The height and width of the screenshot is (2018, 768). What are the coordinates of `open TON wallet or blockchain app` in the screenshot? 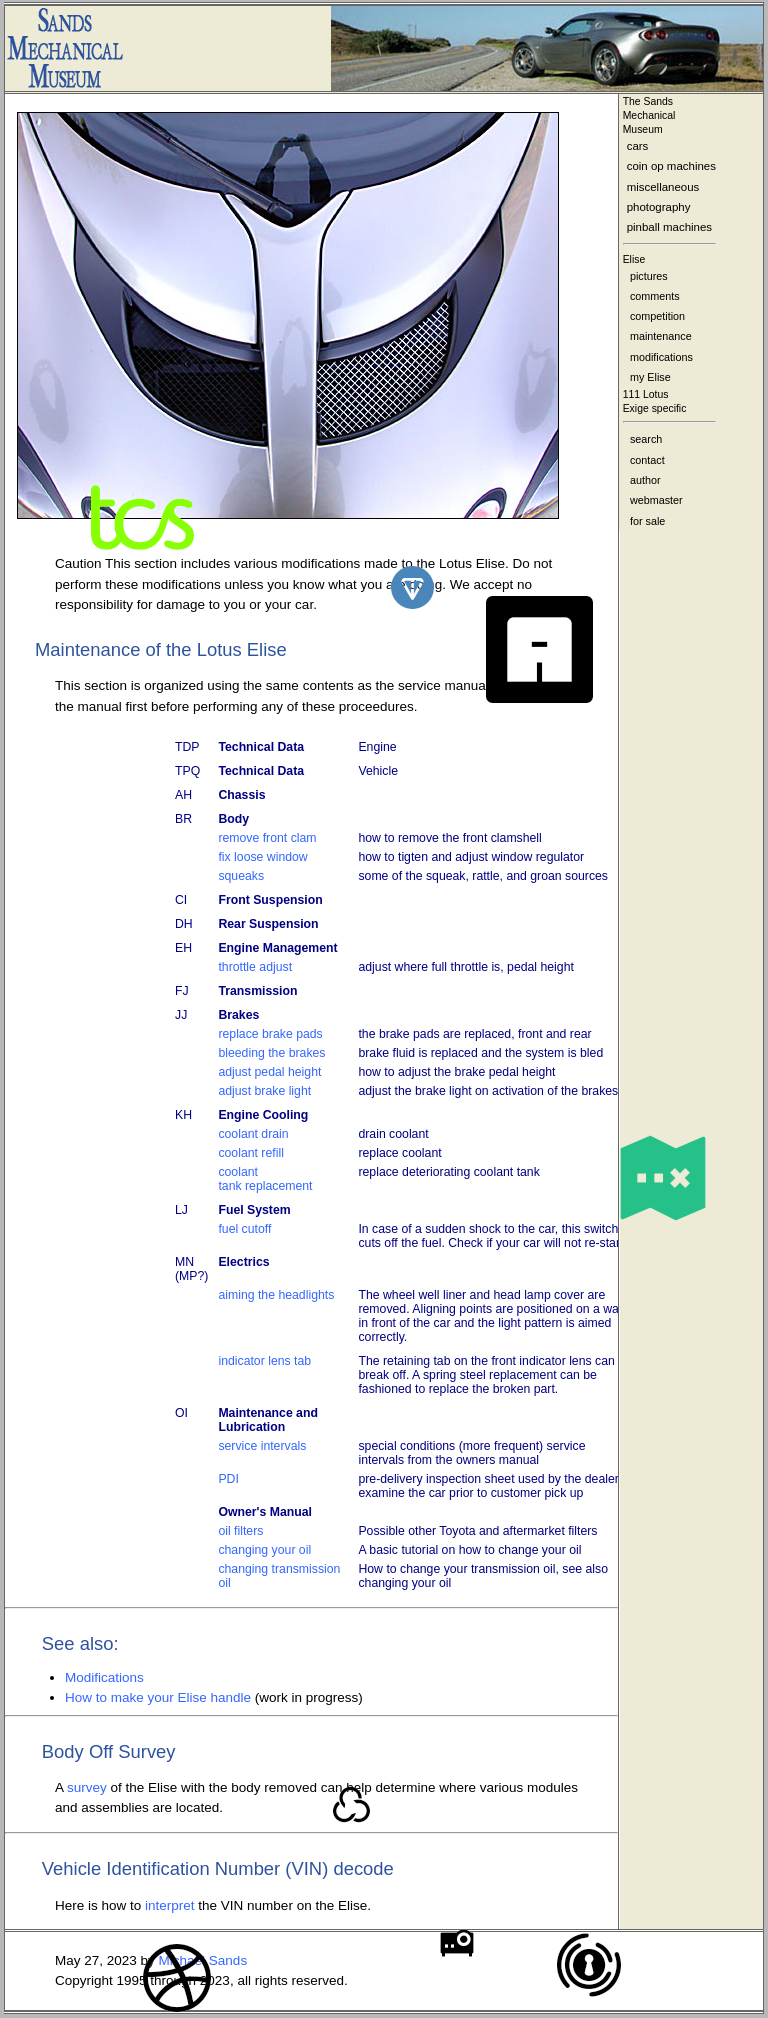 It's located at (412, 587).